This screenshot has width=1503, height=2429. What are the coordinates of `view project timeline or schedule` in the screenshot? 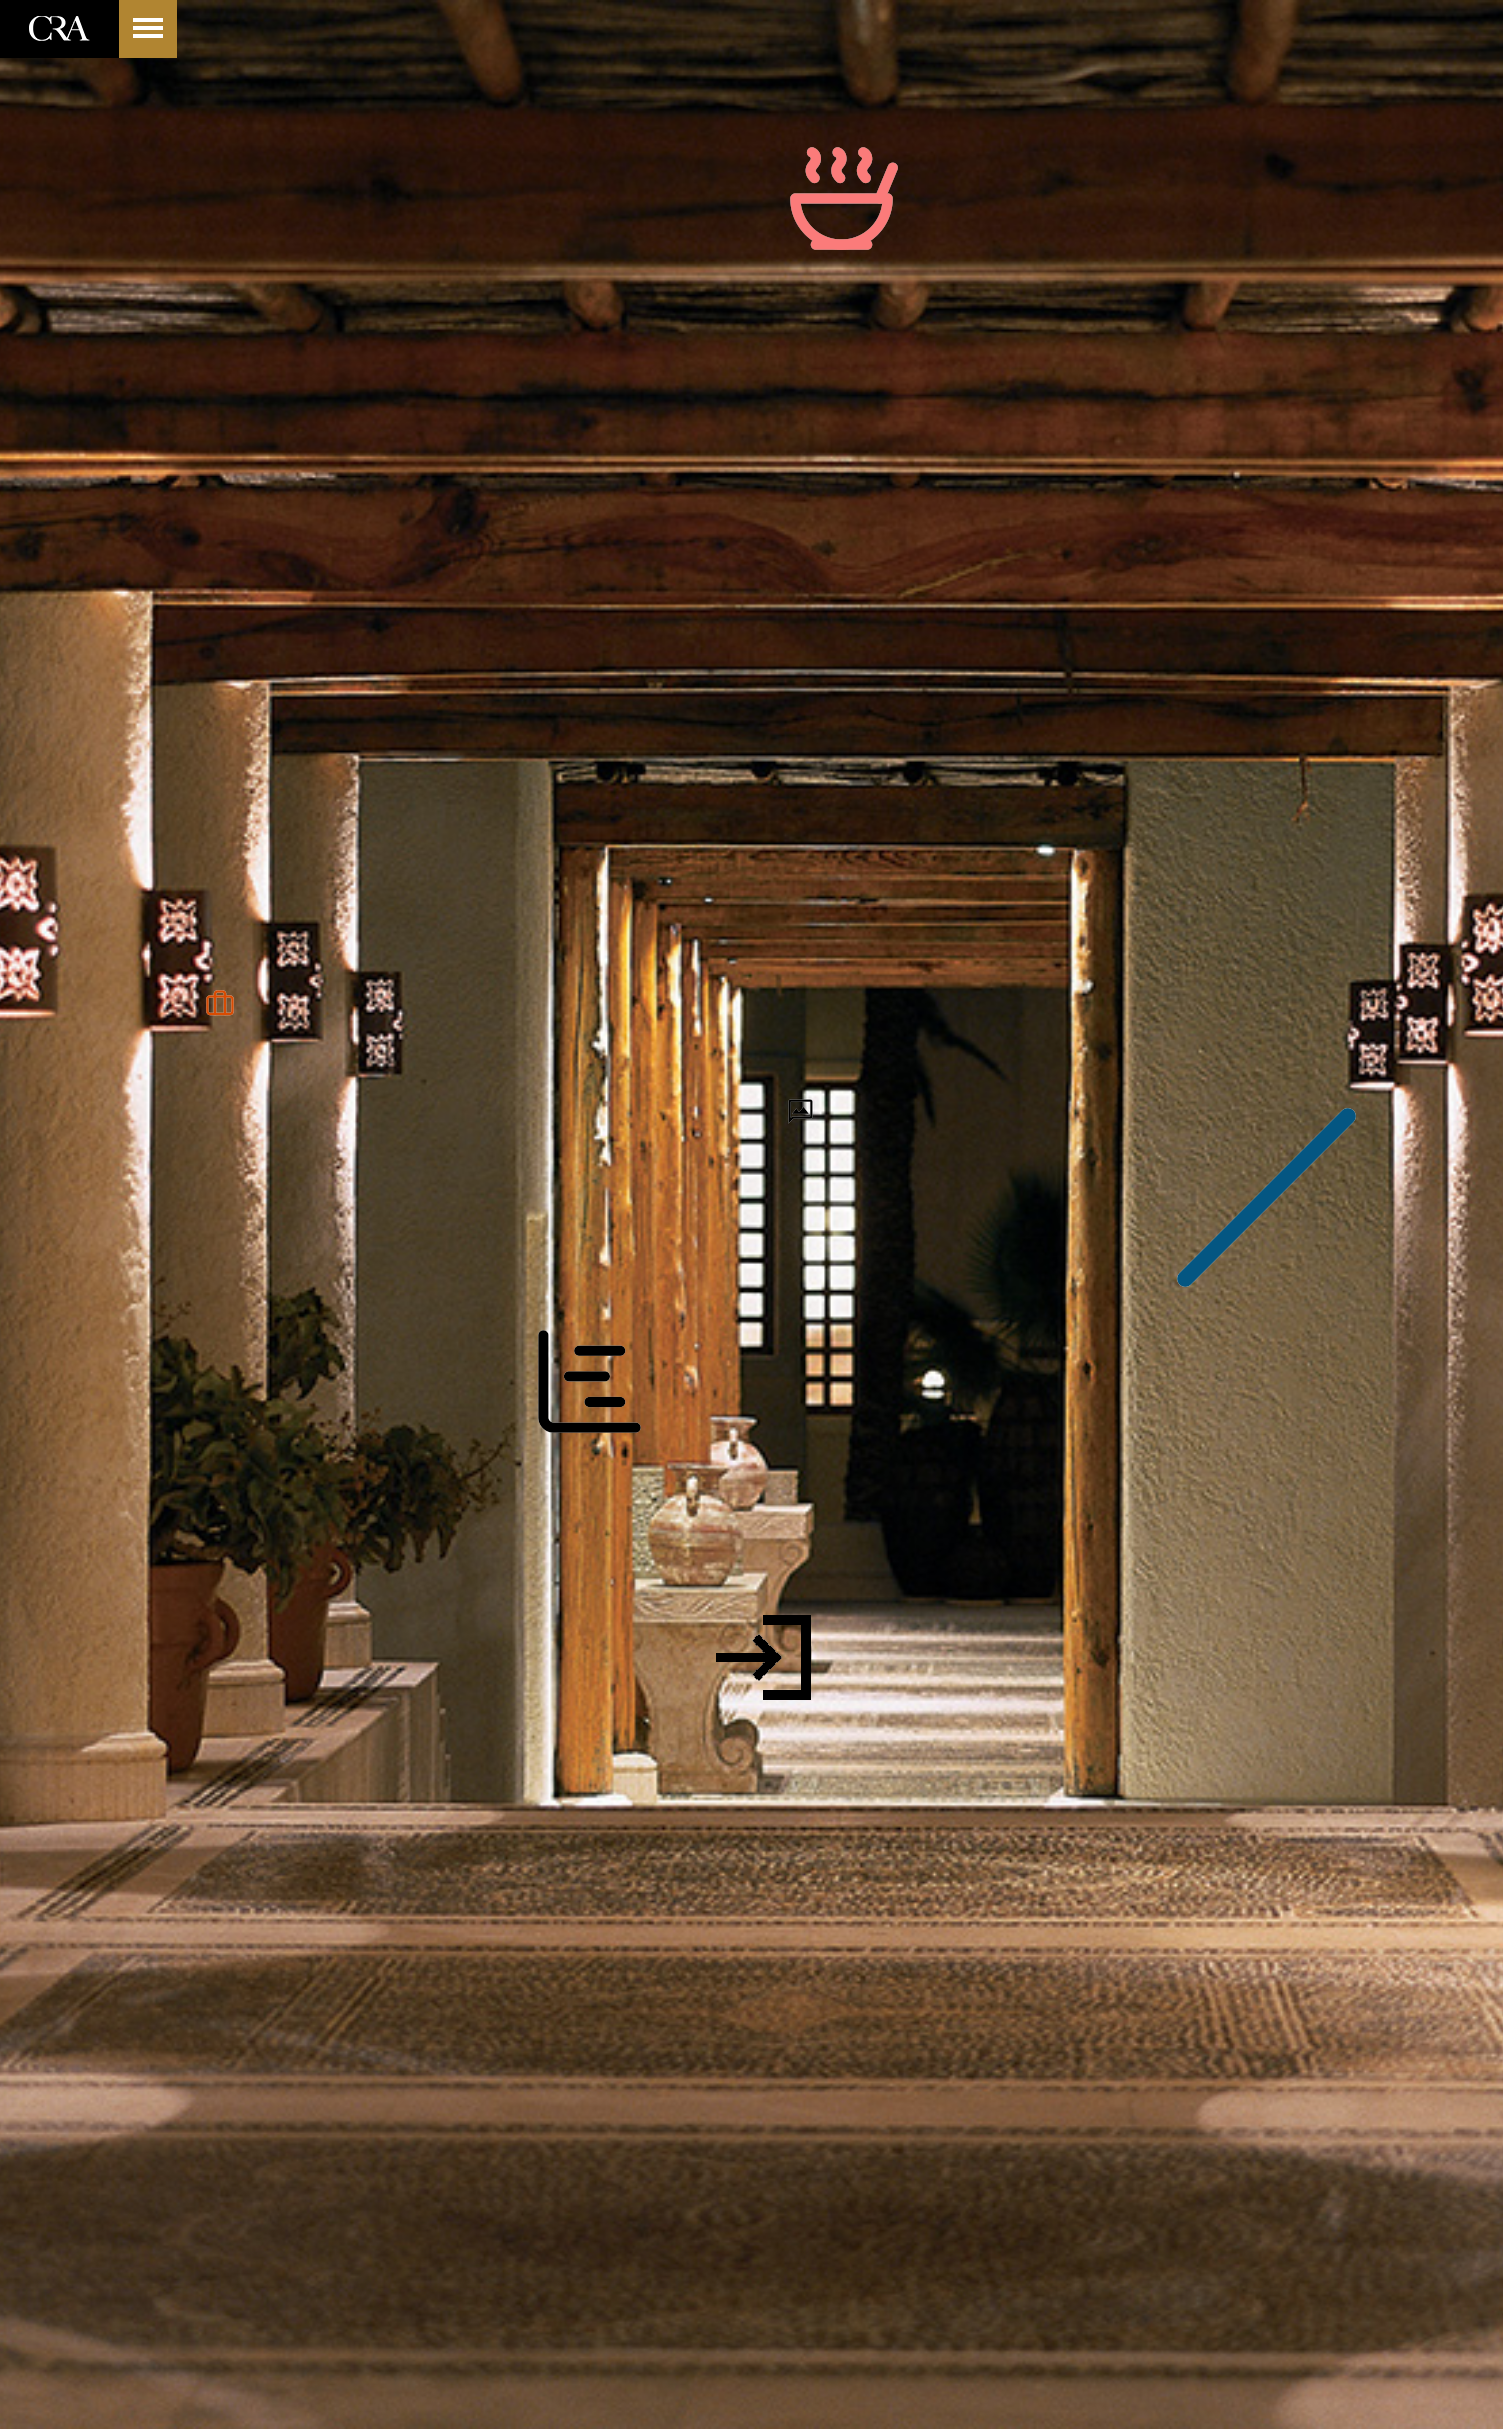 It's located at (589, 1381).